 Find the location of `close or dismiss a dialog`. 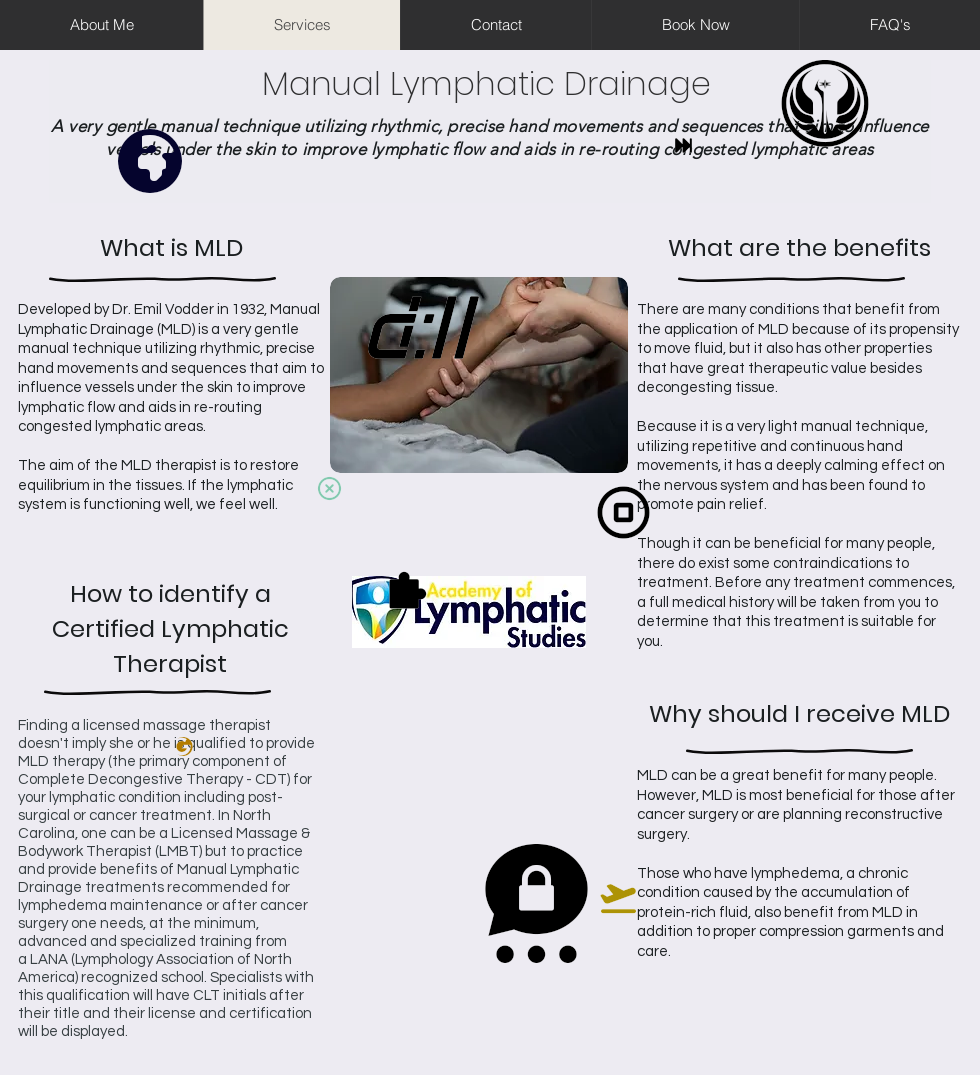

close or dismiss a dialog is located at coordinates (329, 488).